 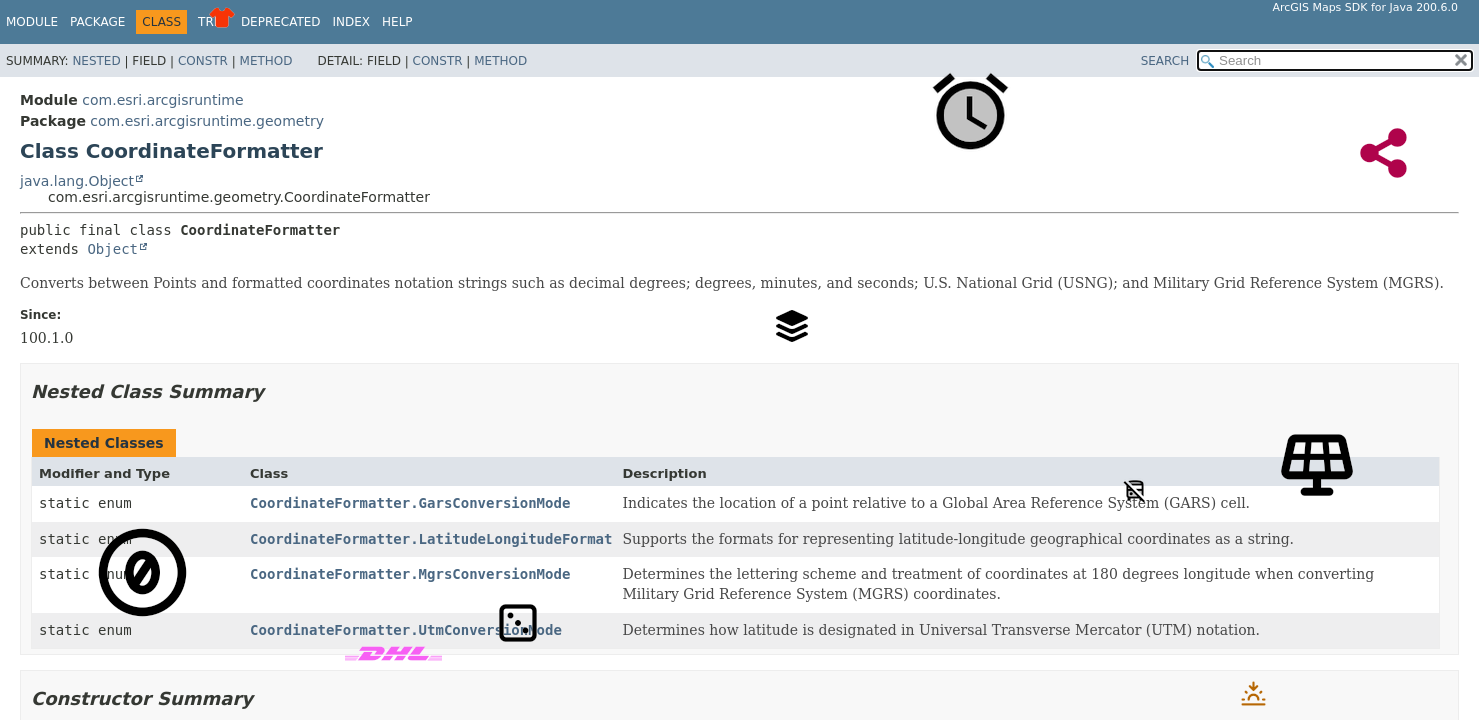 What do you see at coordinates (222, 17) in the screenshot?
I see `browse clothing or apparel items` at bounding box center [222, 17].